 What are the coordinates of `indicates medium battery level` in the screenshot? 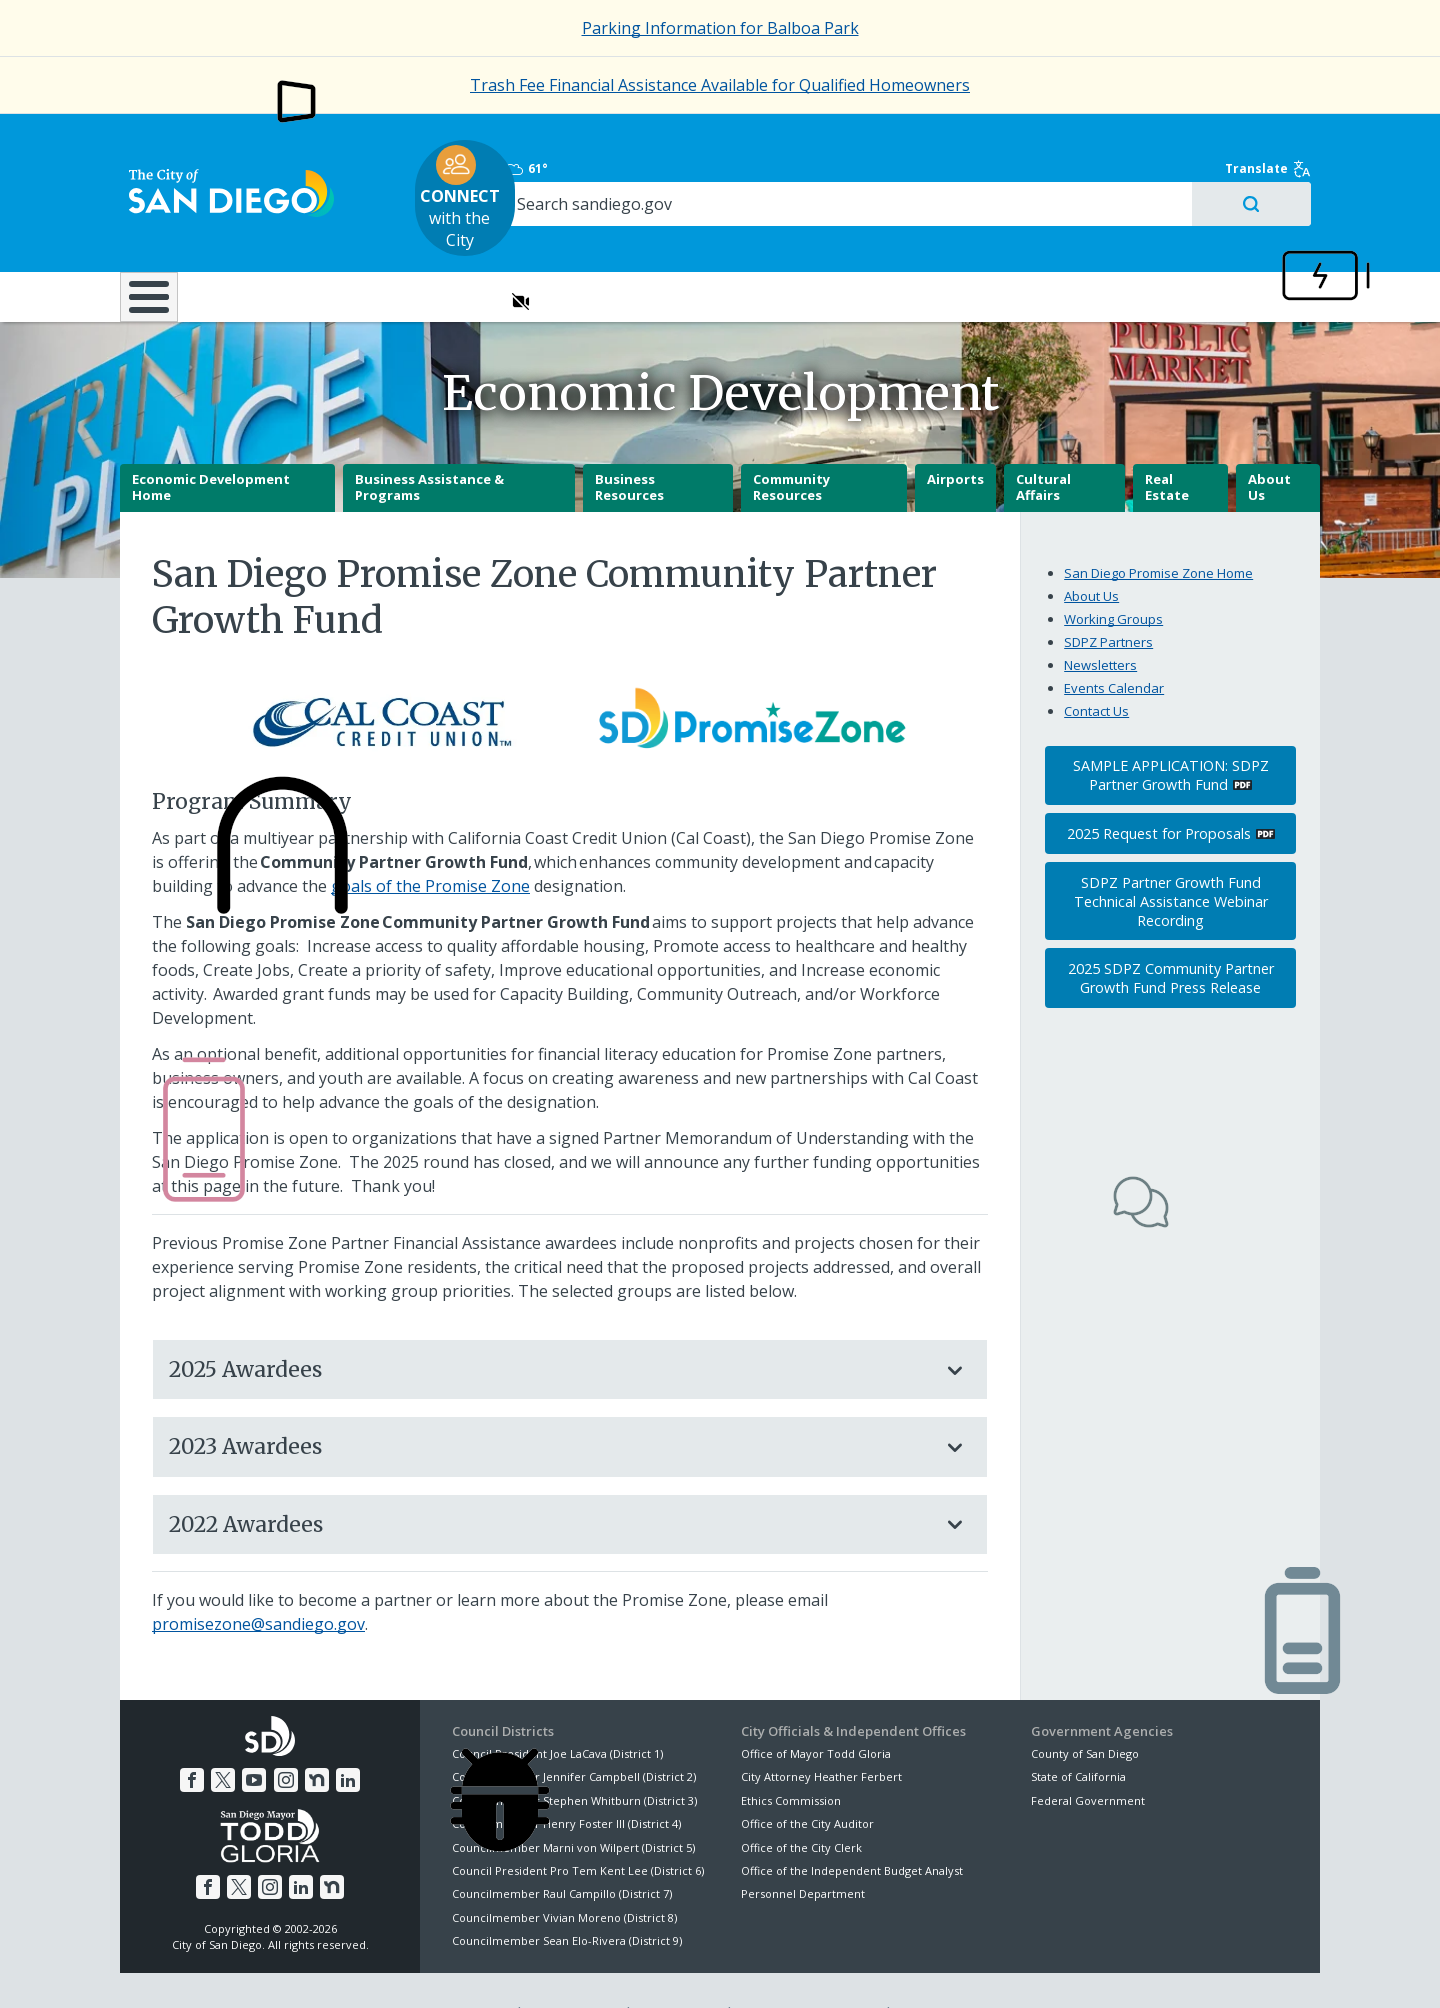 It's located at (1302, 1630).